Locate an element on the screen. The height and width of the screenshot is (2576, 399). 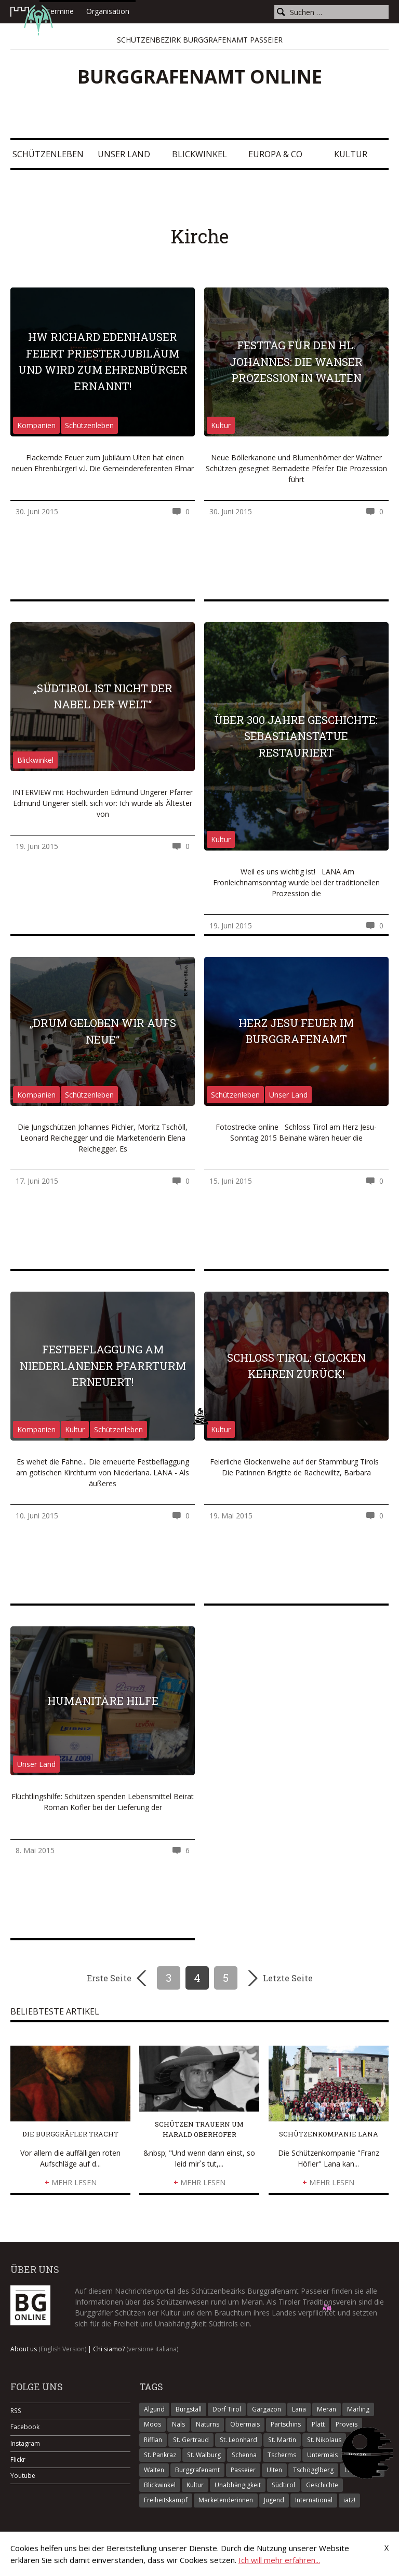
indicates active wildfire alerts in your area is located at coordinates (327, 2308).